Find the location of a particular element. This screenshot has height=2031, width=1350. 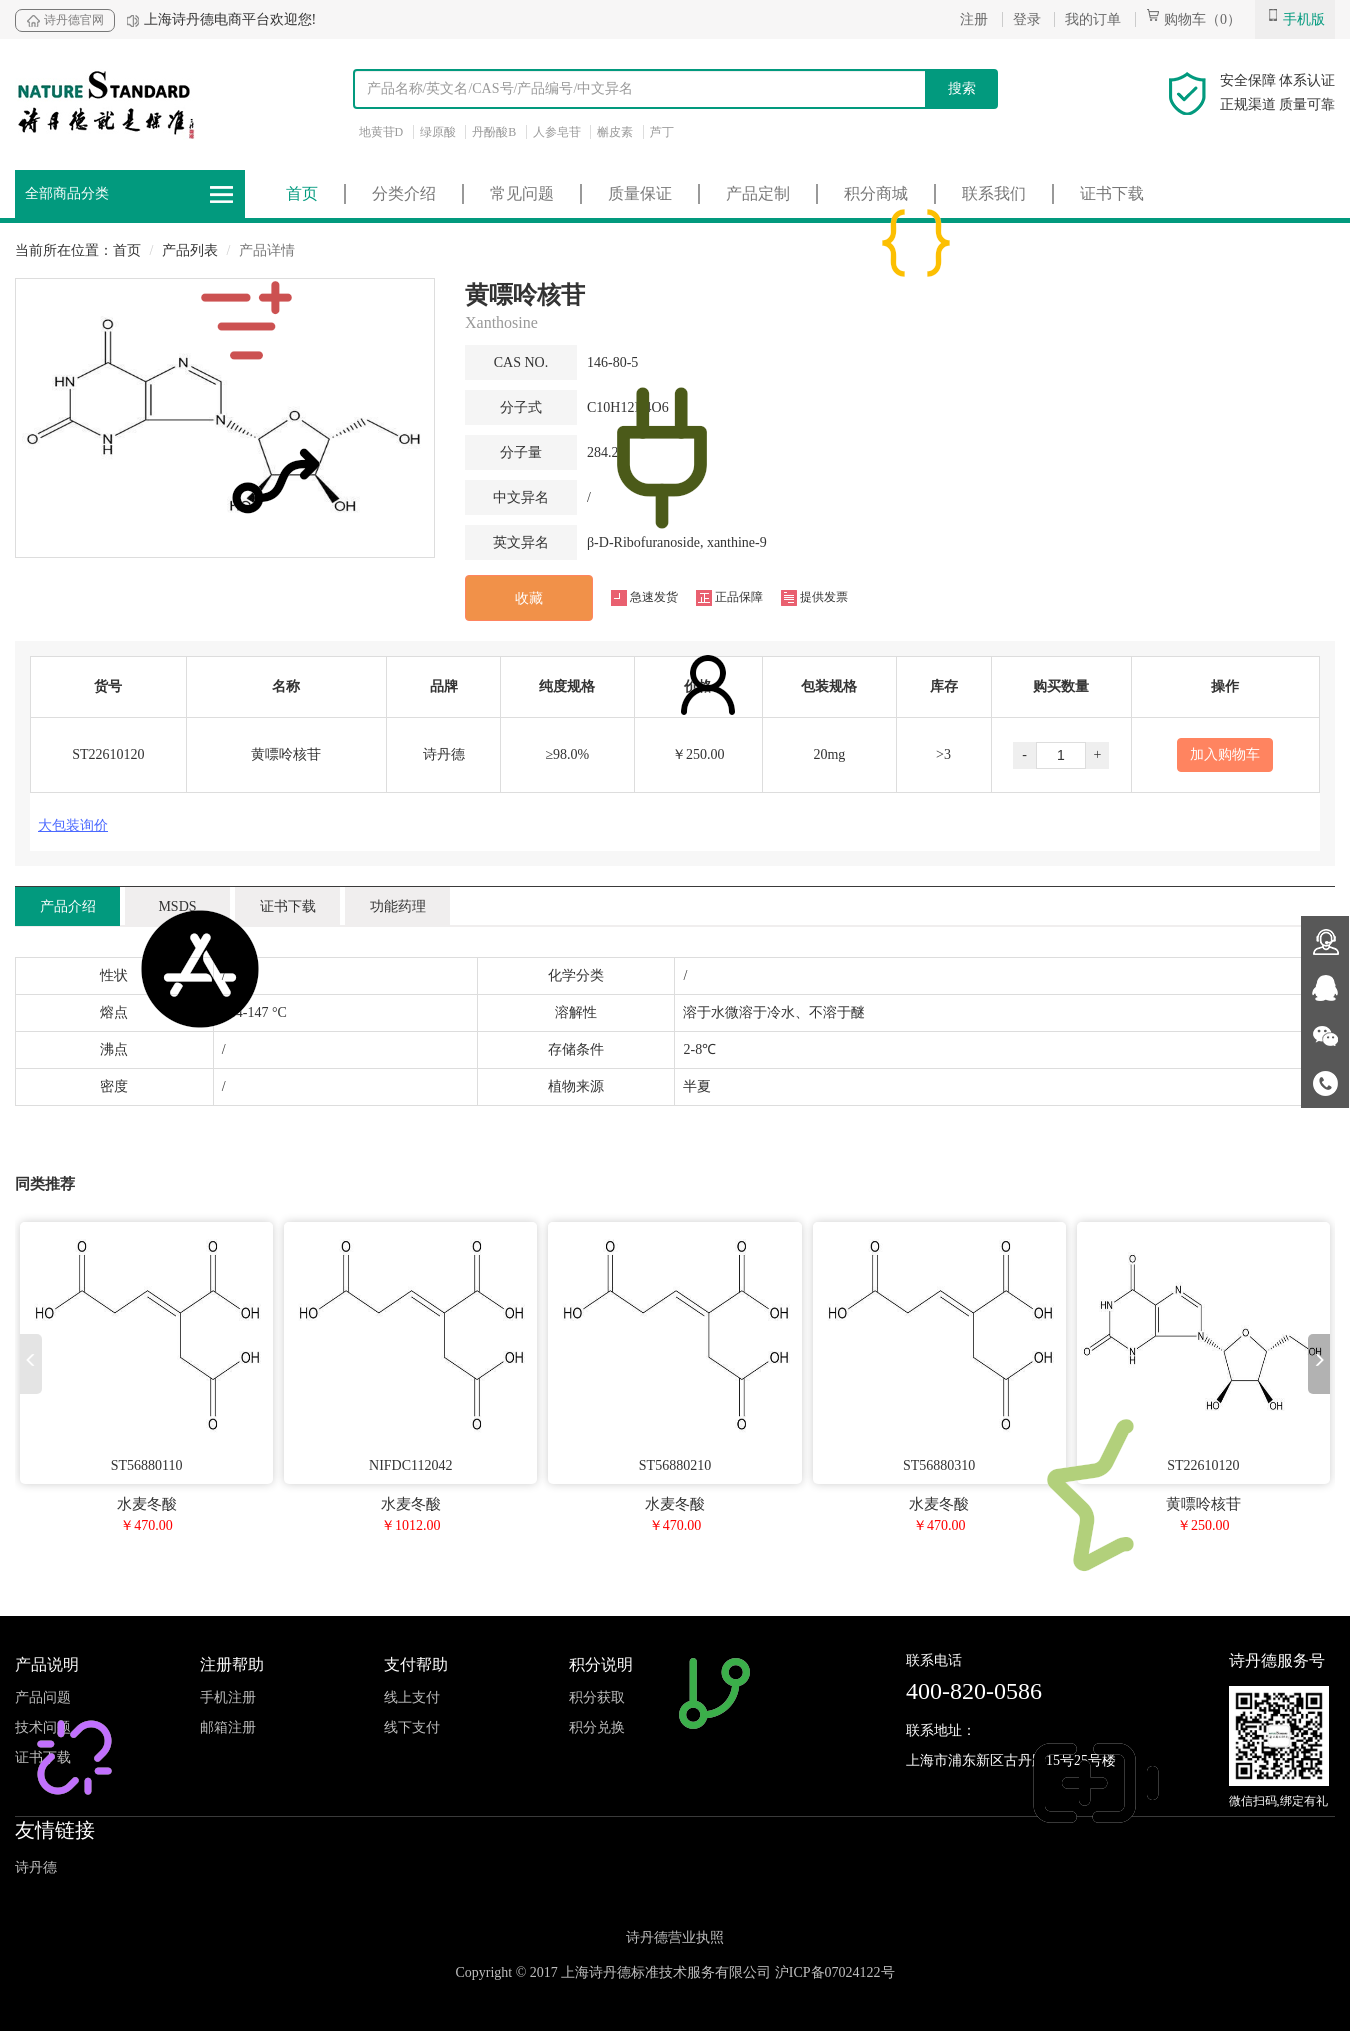

add a new filter to the list is located at coordinates (246, 326).